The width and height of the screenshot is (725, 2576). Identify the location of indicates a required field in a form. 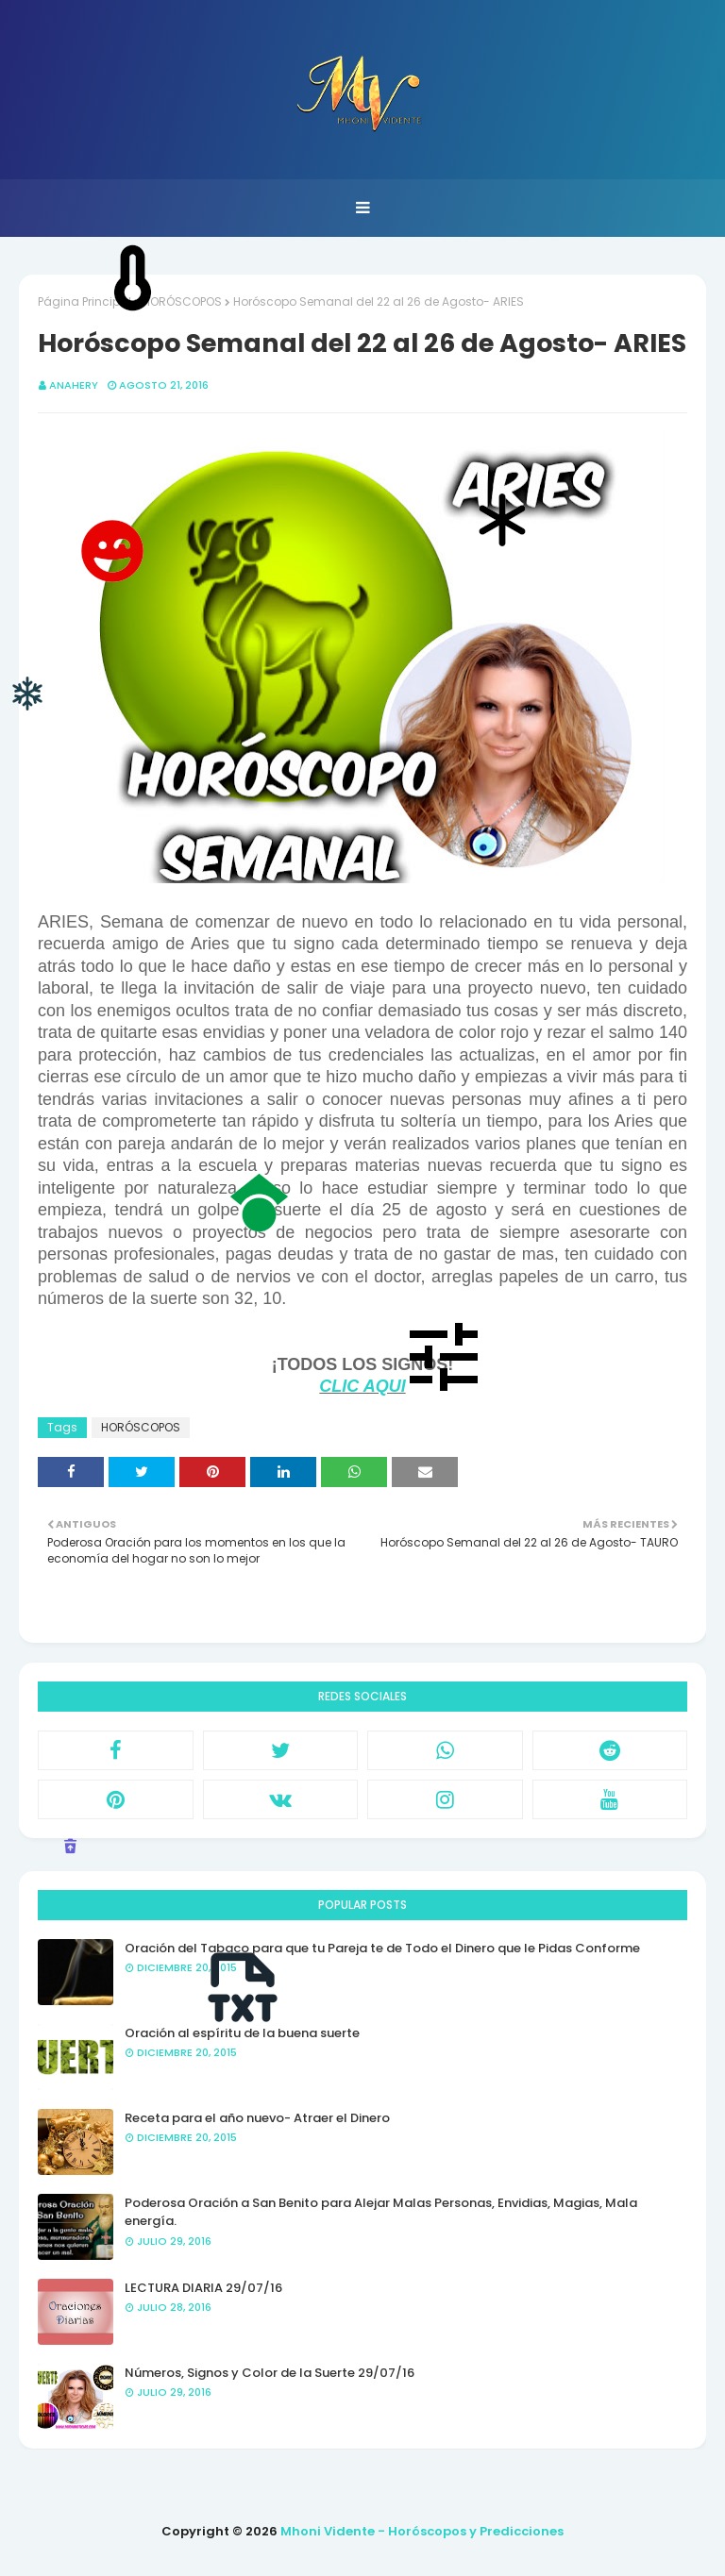
(502, 520).